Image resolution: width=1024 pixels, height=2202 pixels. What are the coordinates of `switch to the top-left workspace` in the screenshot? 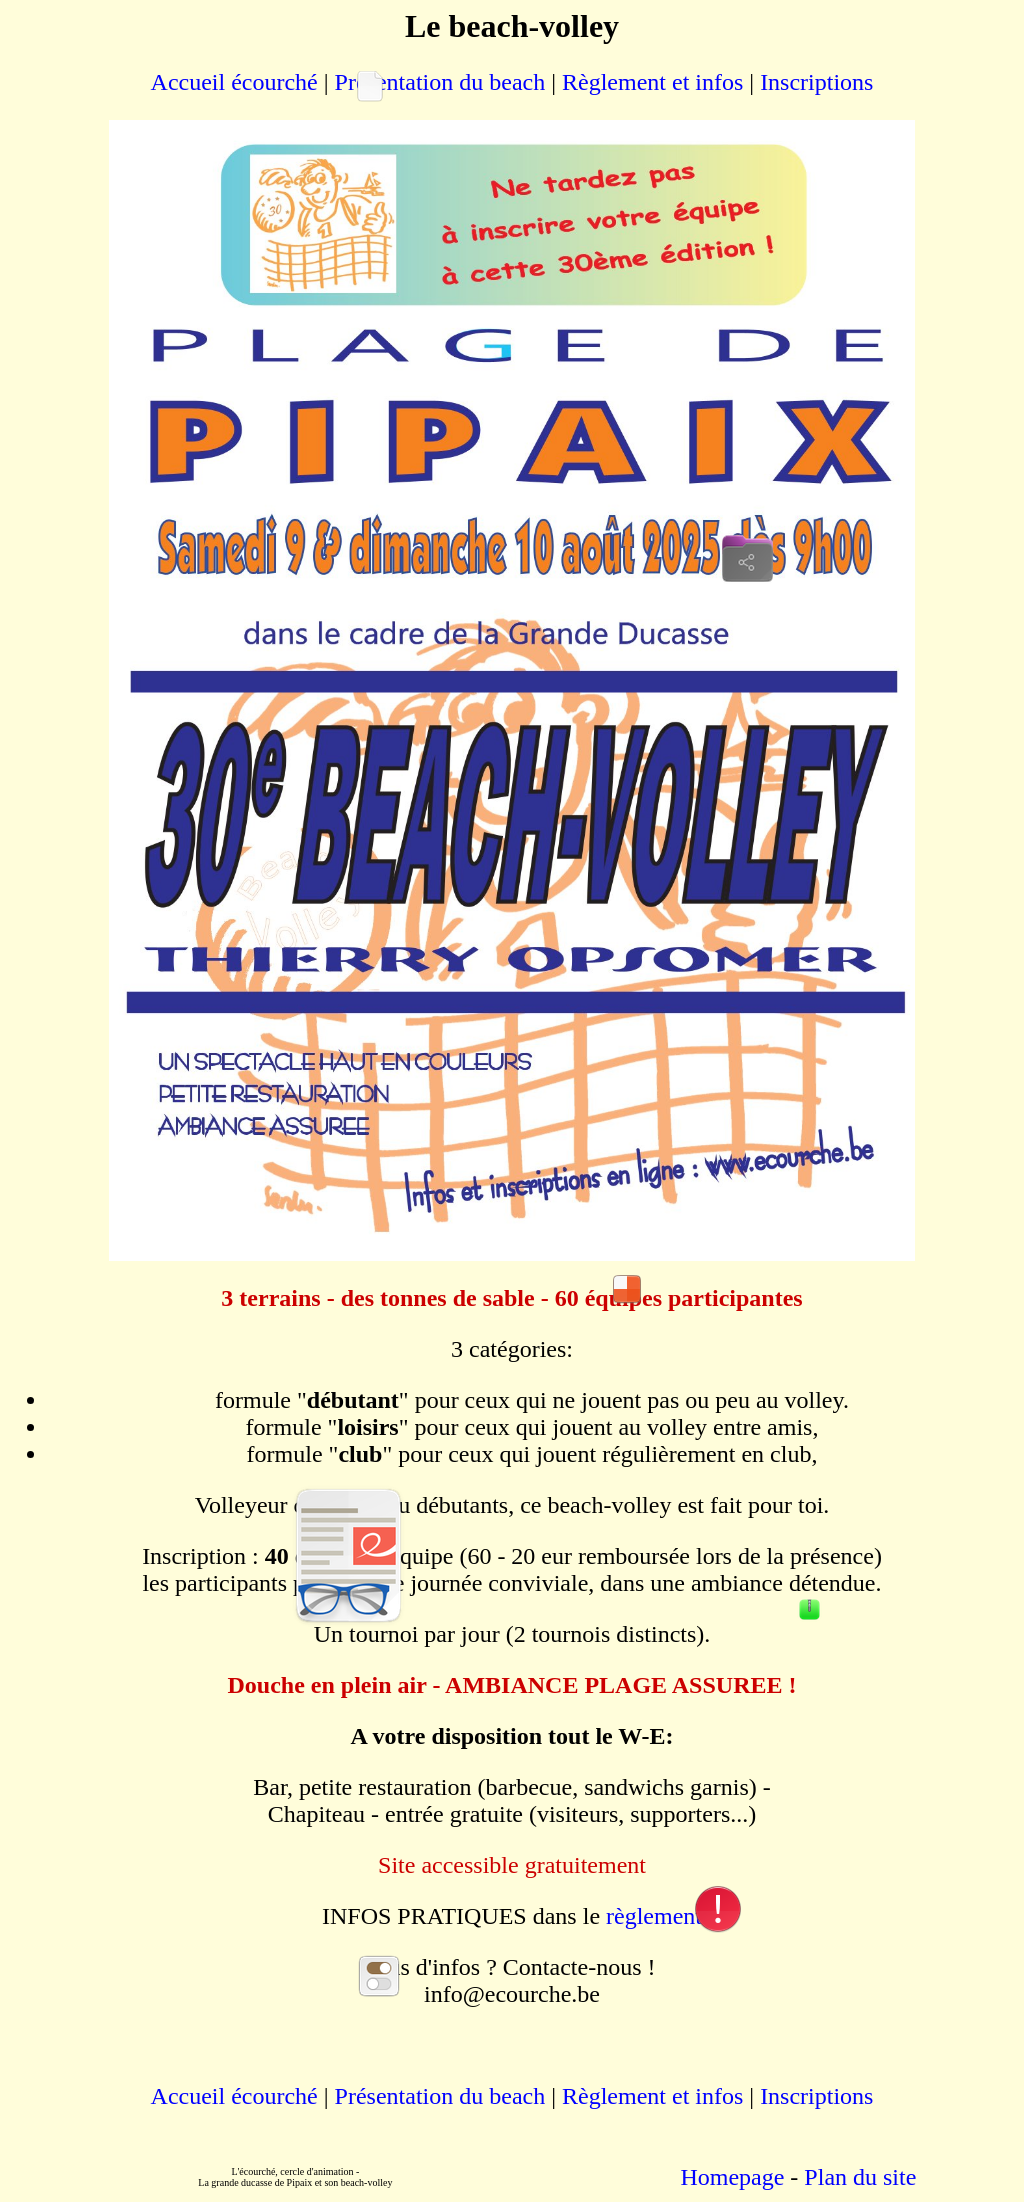 It's located at (627, 1289).